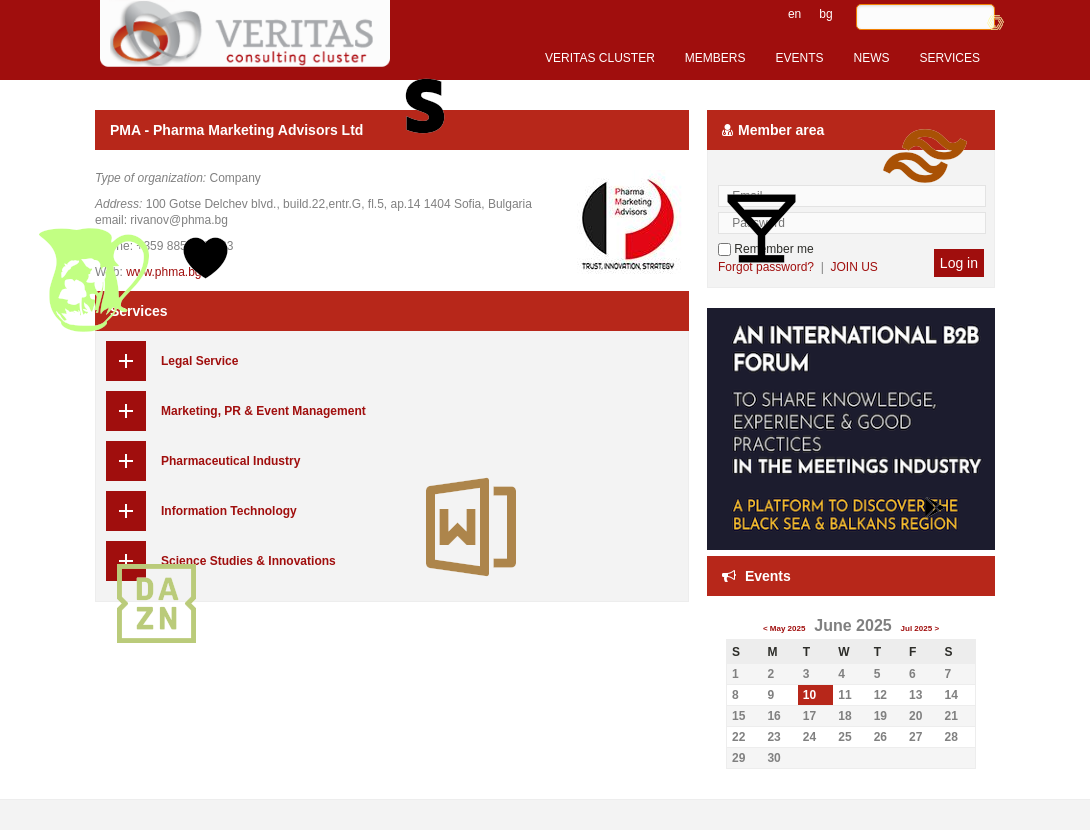 Image resolution: width=1090 pixels, height=830 pixels. I want to click on tailwind css framework logo, so click(925, 156).